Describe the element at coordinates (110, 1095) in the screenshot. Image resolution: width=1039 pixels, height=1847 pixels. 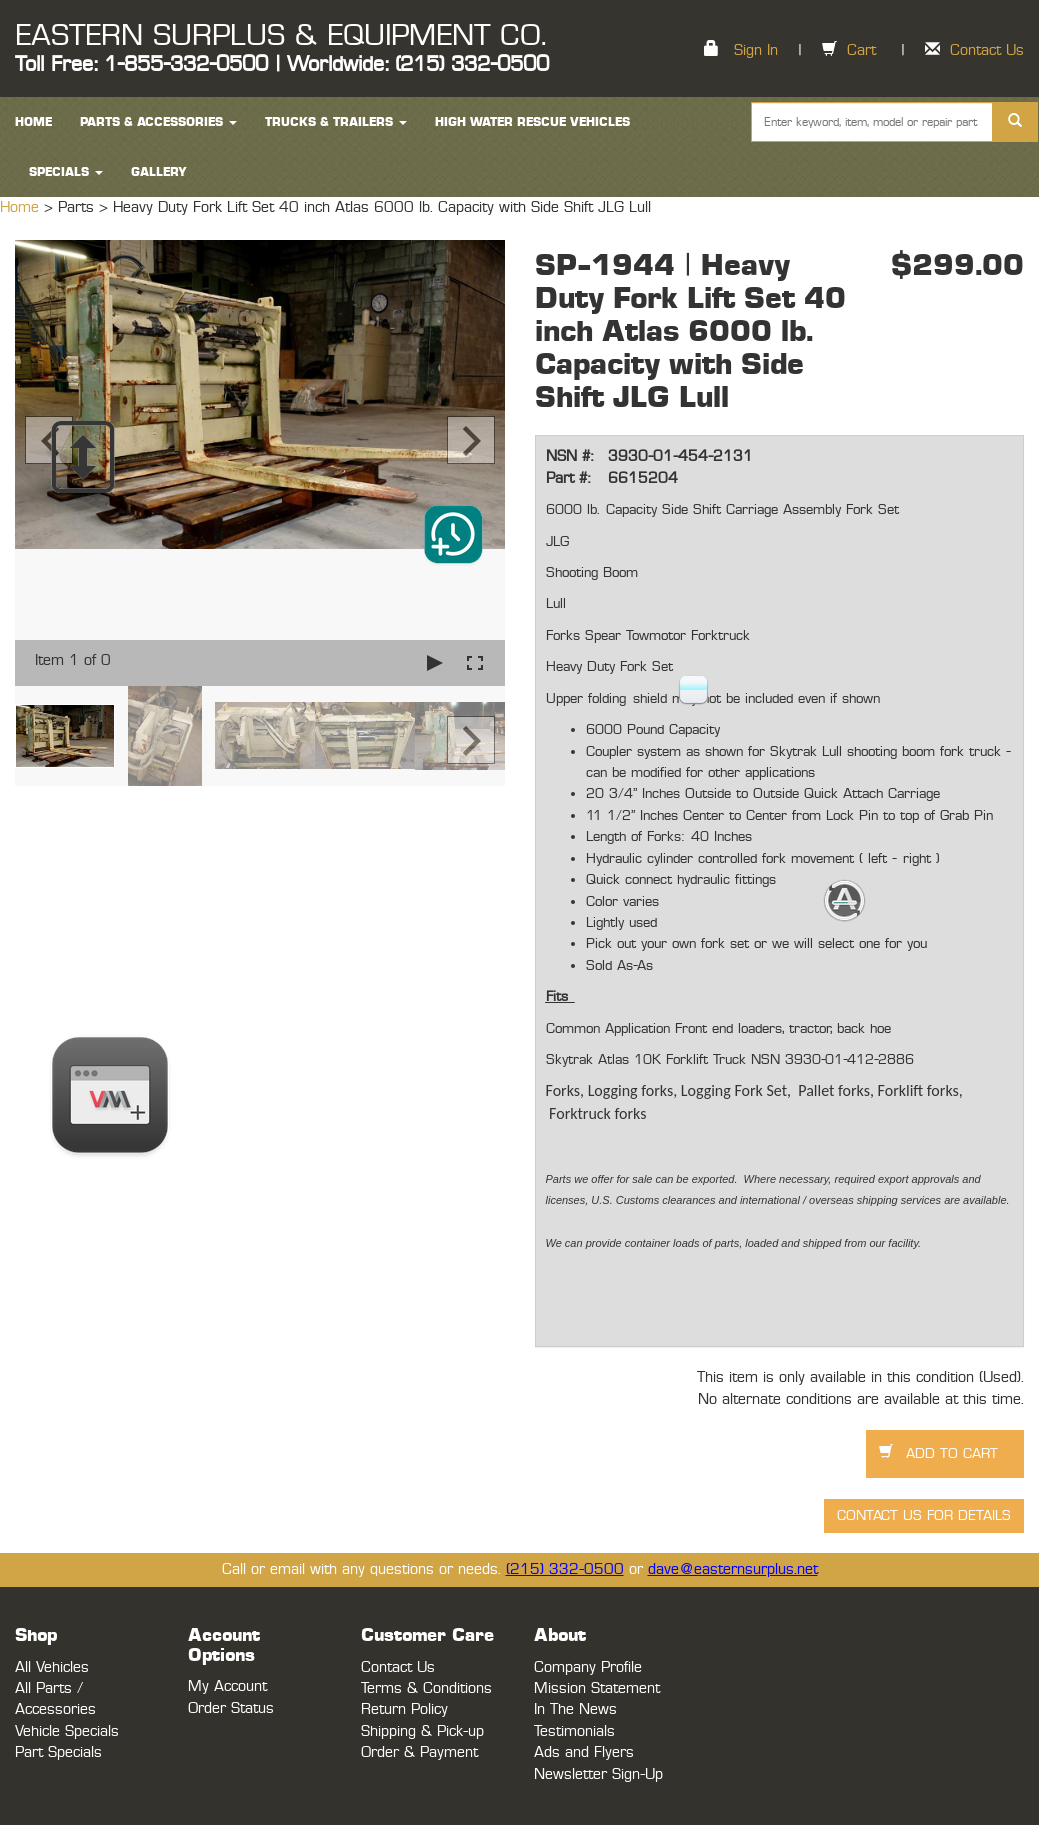
I see `create a new virtual machine` at that location.